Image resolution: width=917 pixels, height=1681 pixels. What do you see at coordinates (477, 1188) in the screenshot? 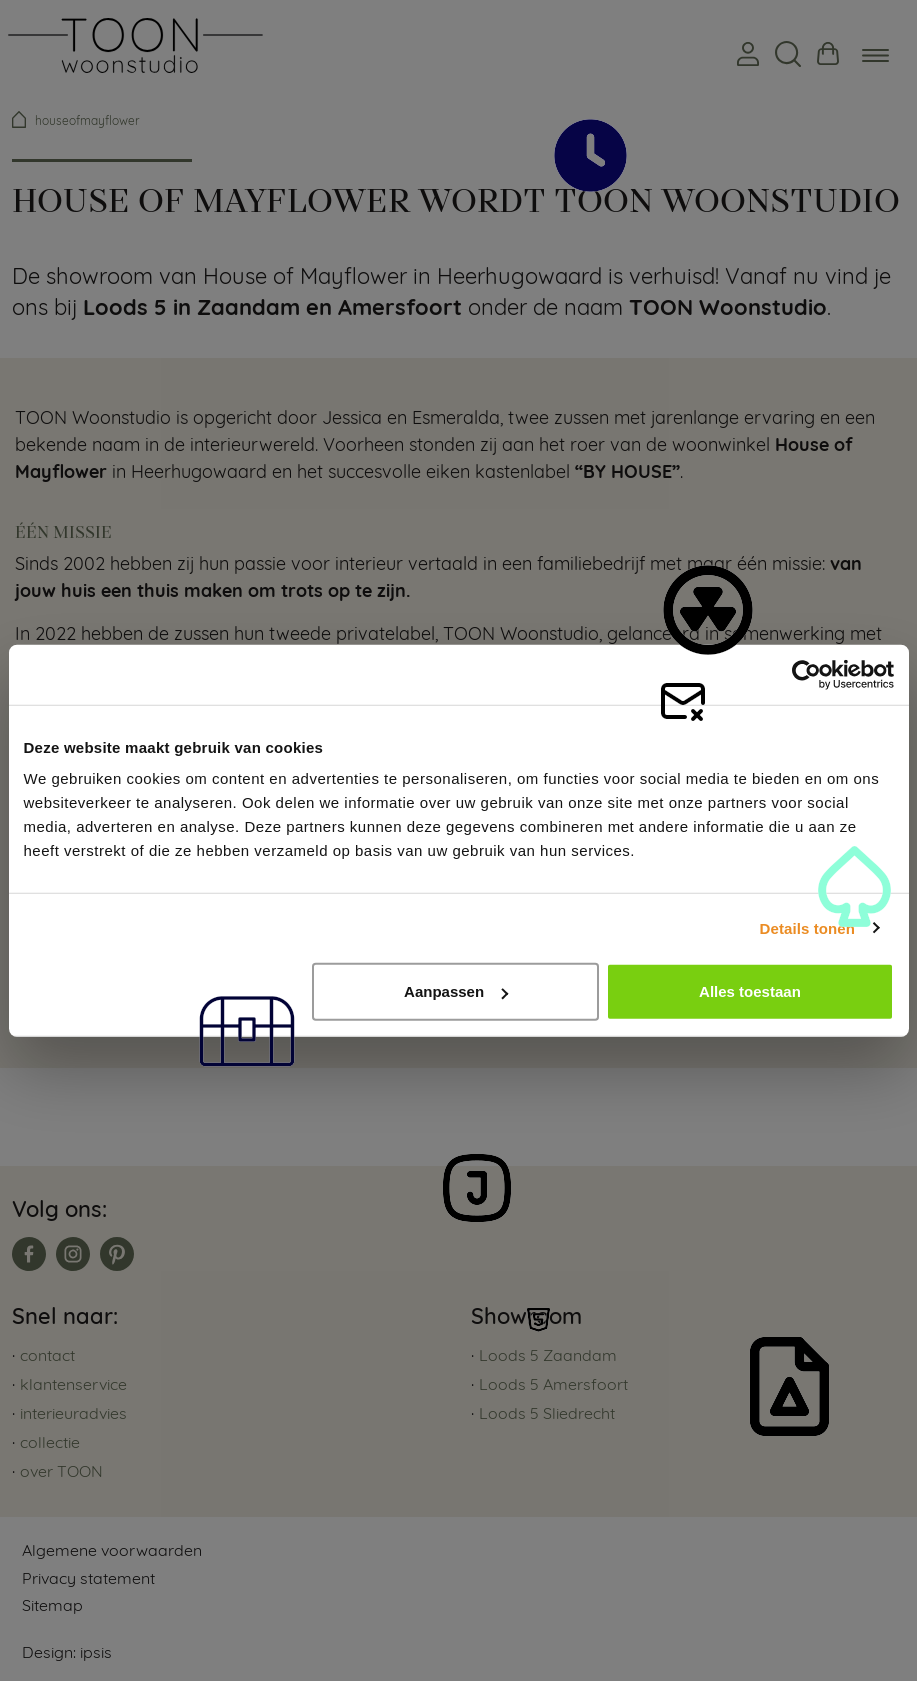
I see `represents an app or service starting with the letter "j"` at bounding box center [477, 1188].